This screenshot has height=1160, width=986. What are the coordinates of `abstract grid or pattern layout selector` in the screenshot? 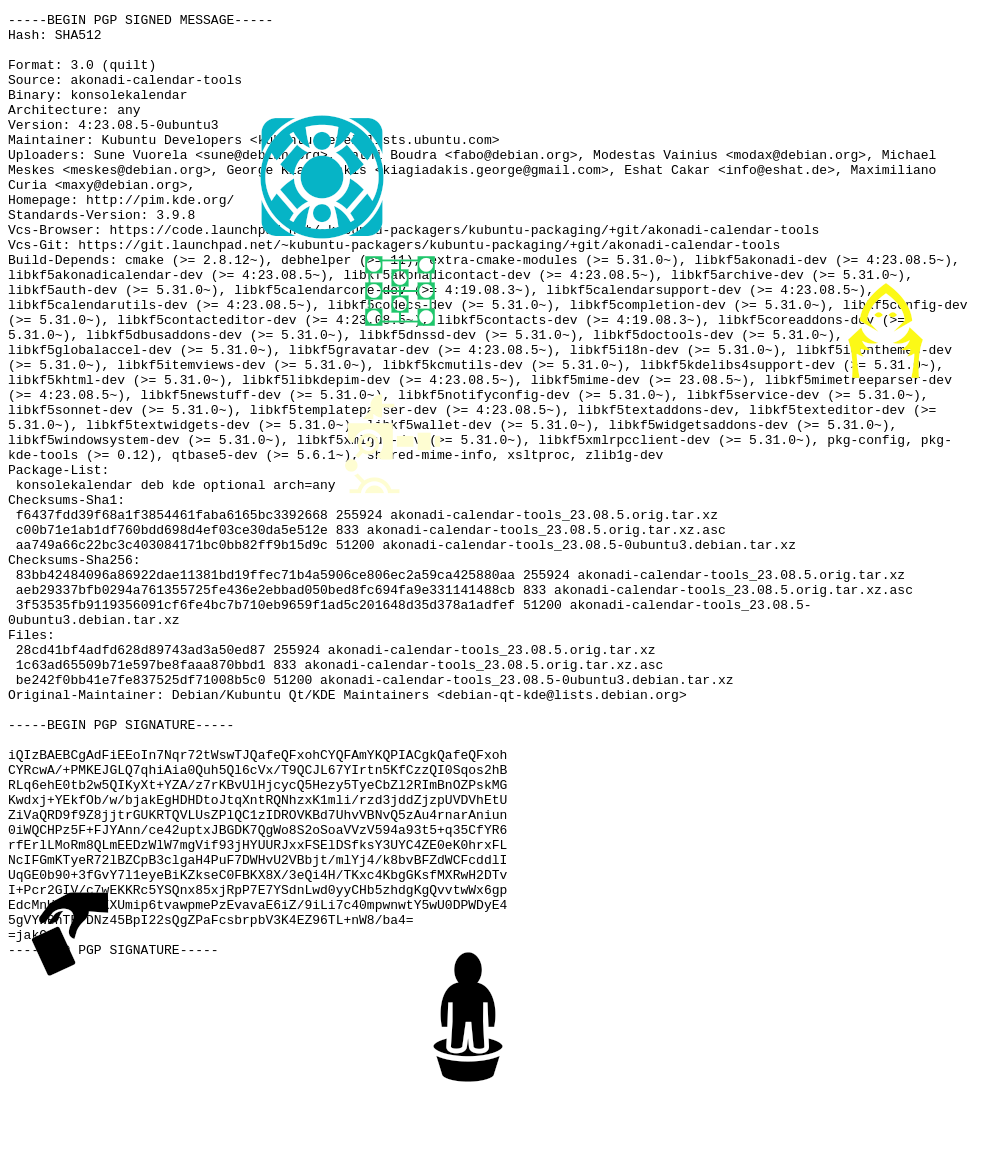 It's located at (400, 291).